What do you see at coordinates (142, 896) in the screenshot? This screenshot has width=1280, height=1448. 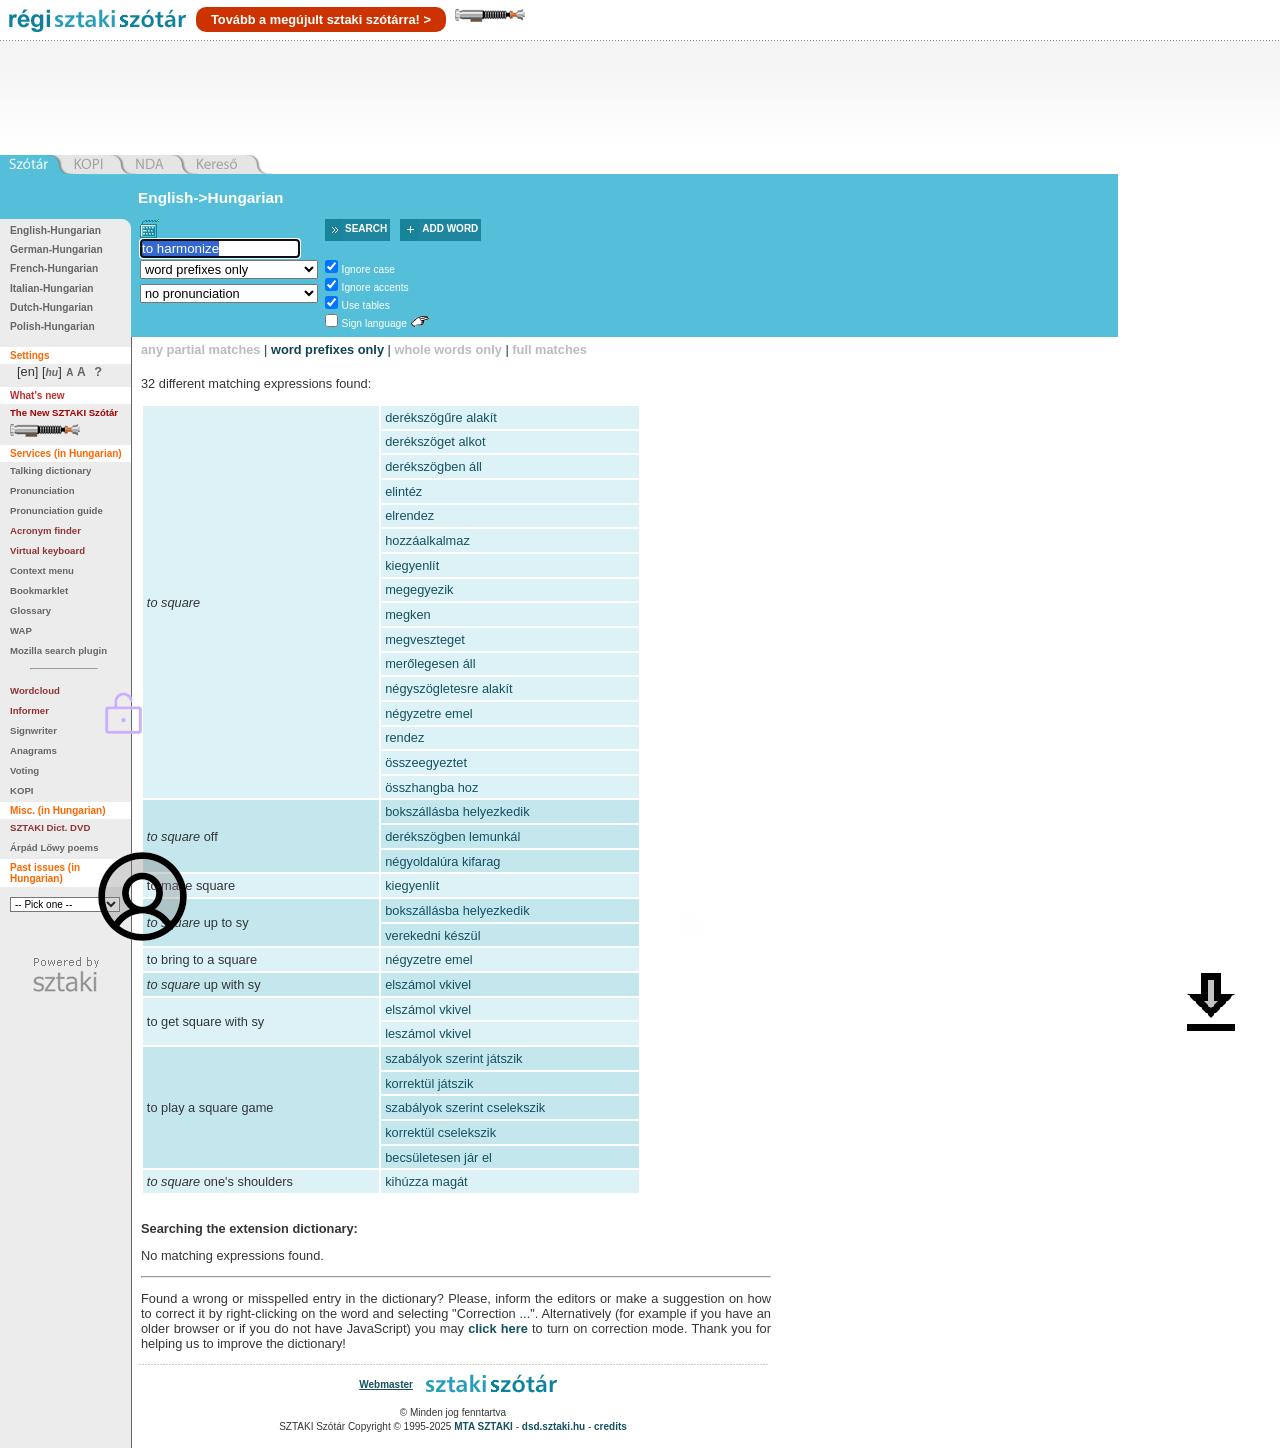 I see `view your profile` at bounding box center [142, 896].